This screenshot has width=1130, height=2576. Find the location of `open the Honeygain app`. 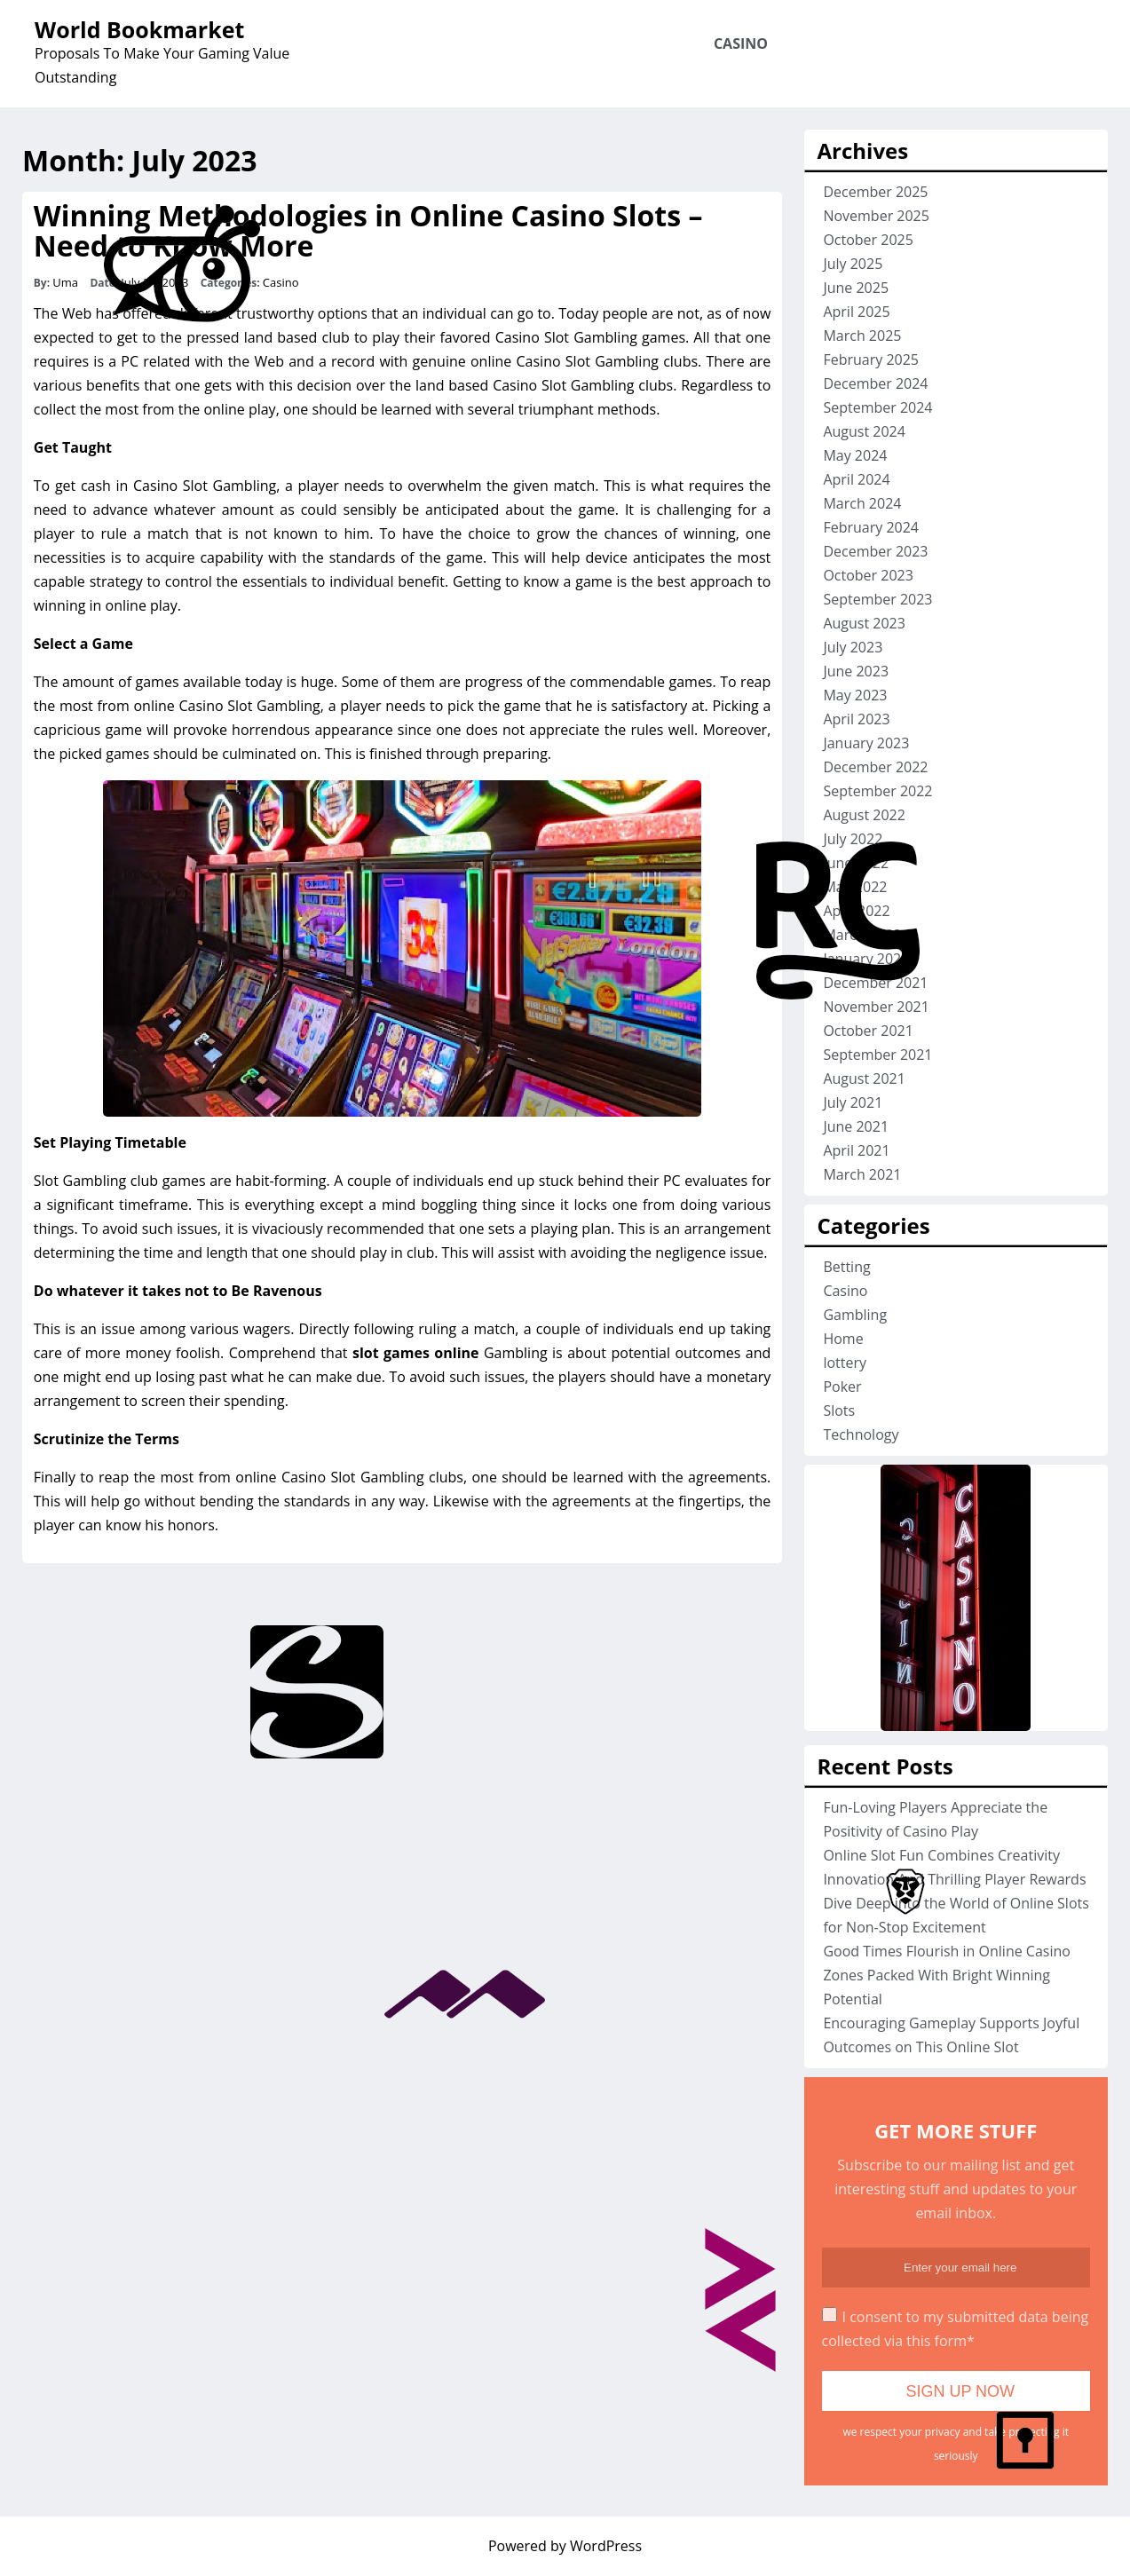

open the Honeygain app is located at coordinates (182, 264).